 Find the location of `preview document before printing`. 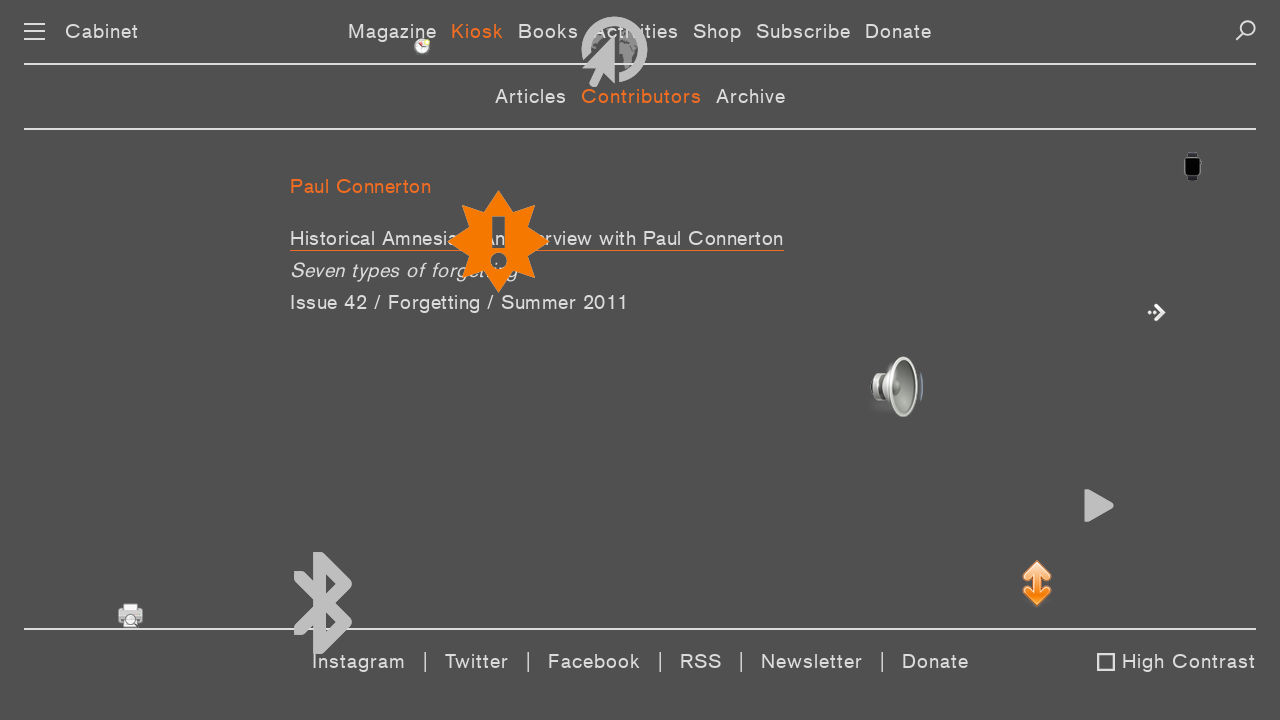

preview document before printing is located at coordinates (130, 615).